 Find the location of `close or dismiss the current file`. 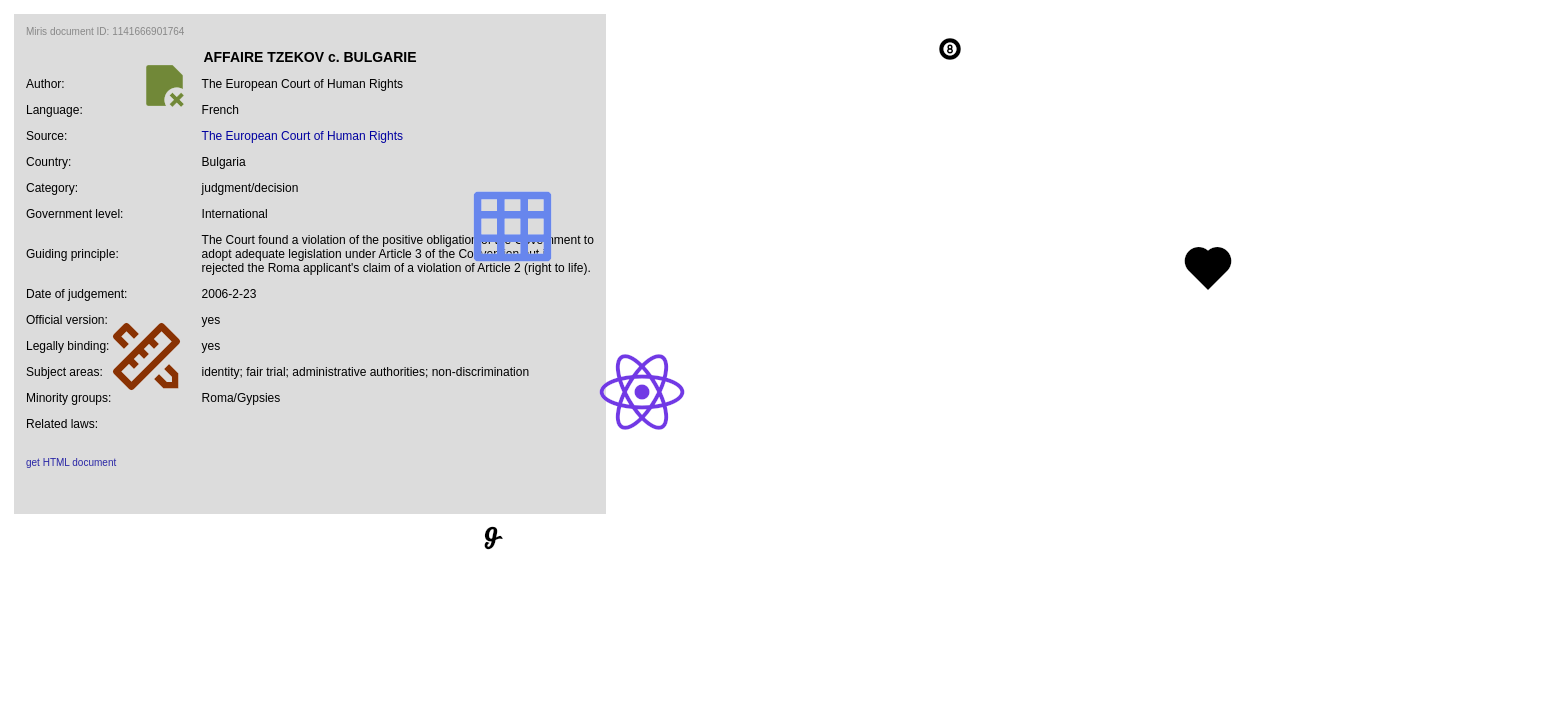

close or dismiss the current file is located at coordinates (164, 85).